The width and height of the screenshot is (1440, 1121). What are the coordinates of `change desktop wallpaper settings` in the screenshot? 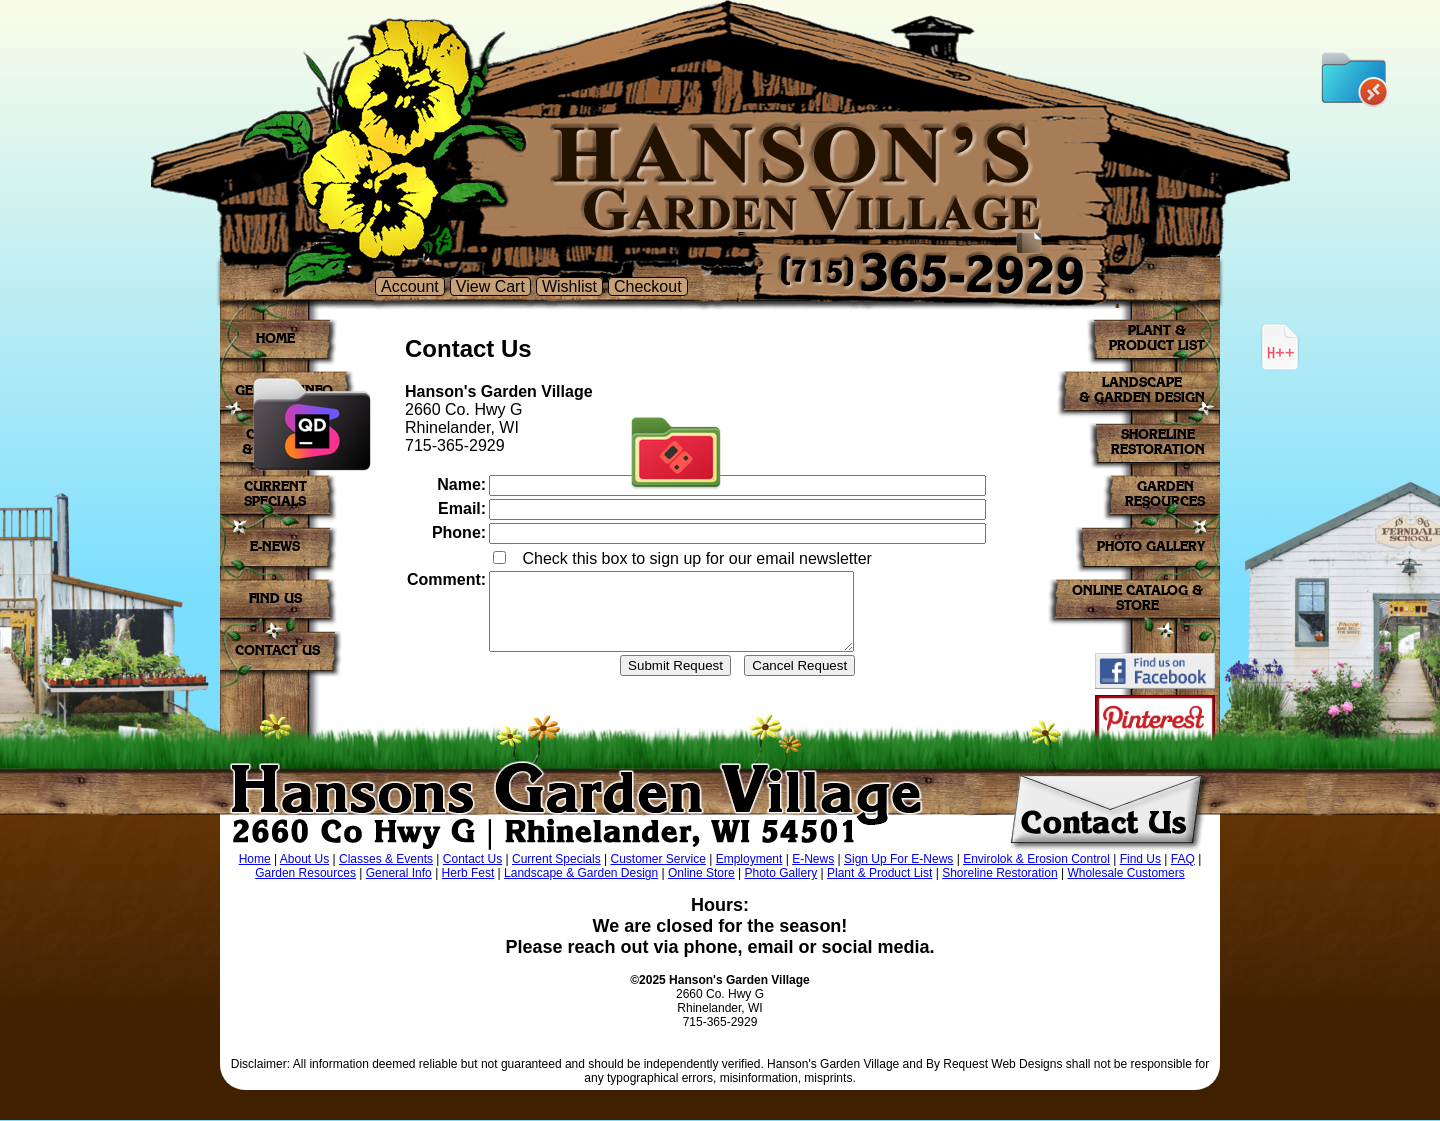 It's located at (1029, 242).